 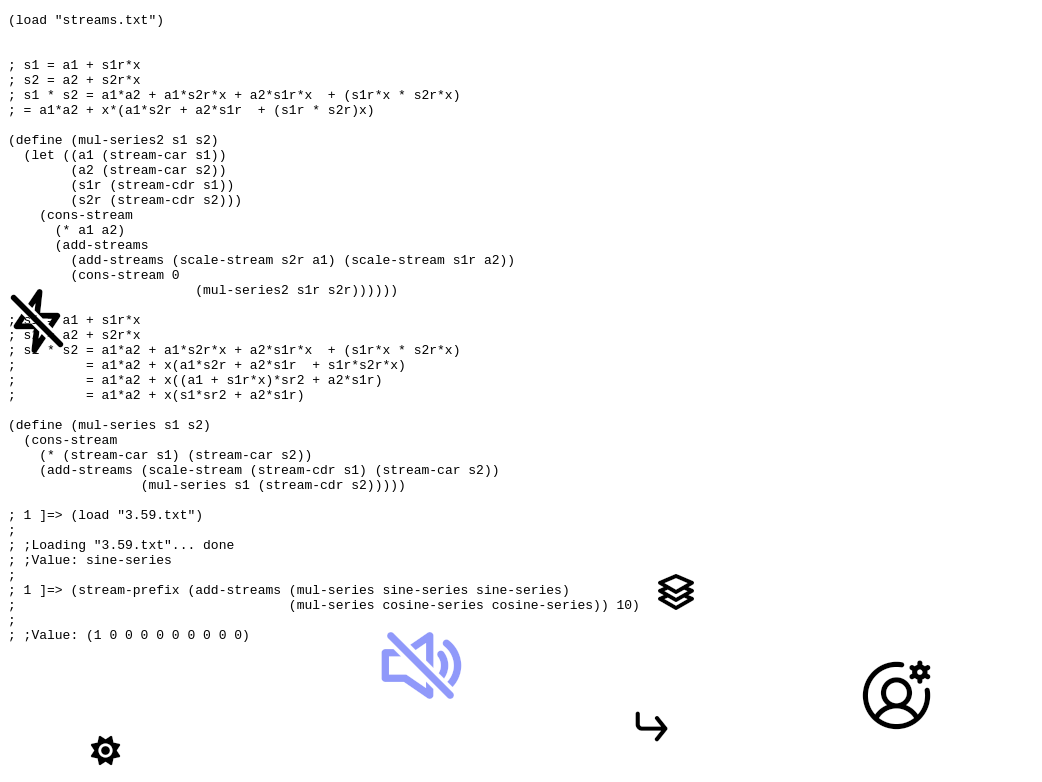 What do you see at coordinates (105, 750) in the screenshot?
I see `toggle light mode or bright theme` at bounding box center [105, 750].